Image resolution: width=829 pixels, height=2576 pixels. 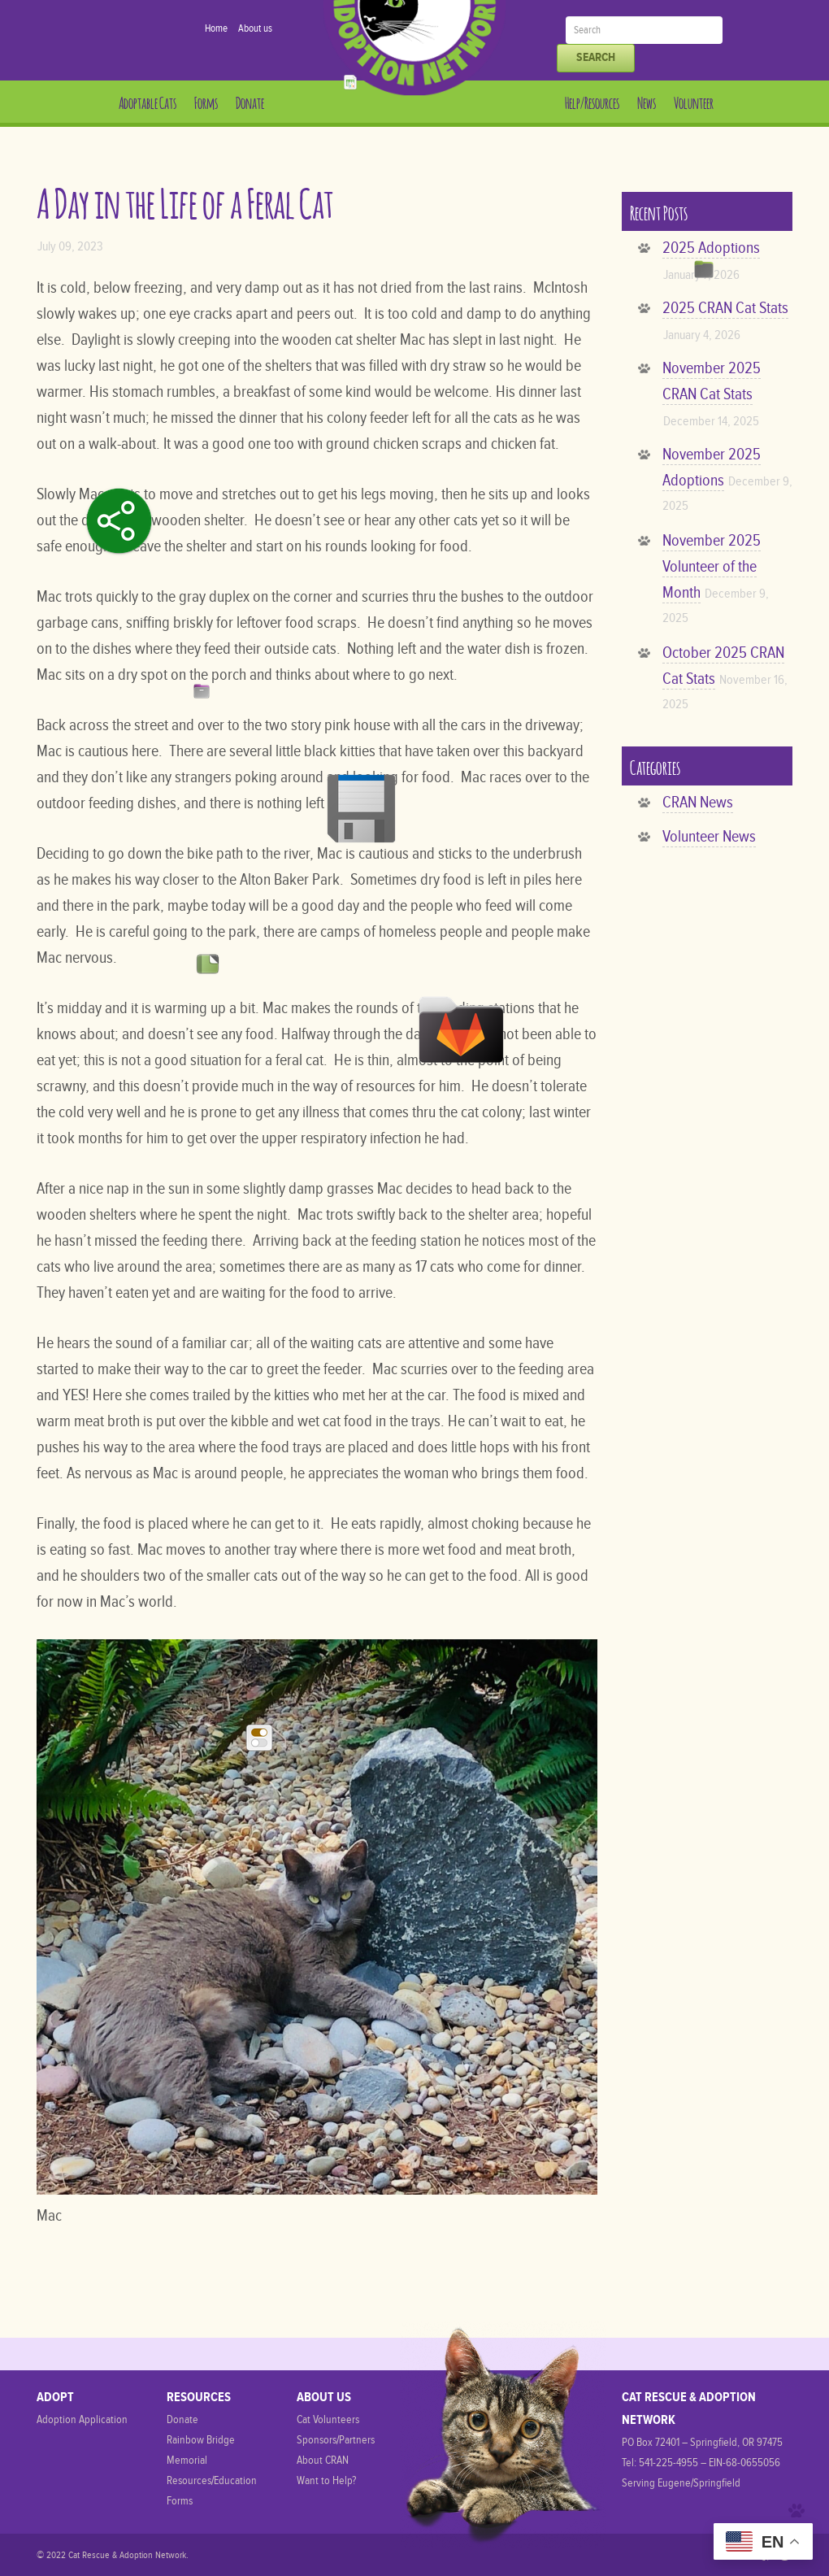 What do you see at coordinates (461, 1032) in the screenshot?
I see `folder containing GitLab projects or repositories` at bounding box center [461, 1032].